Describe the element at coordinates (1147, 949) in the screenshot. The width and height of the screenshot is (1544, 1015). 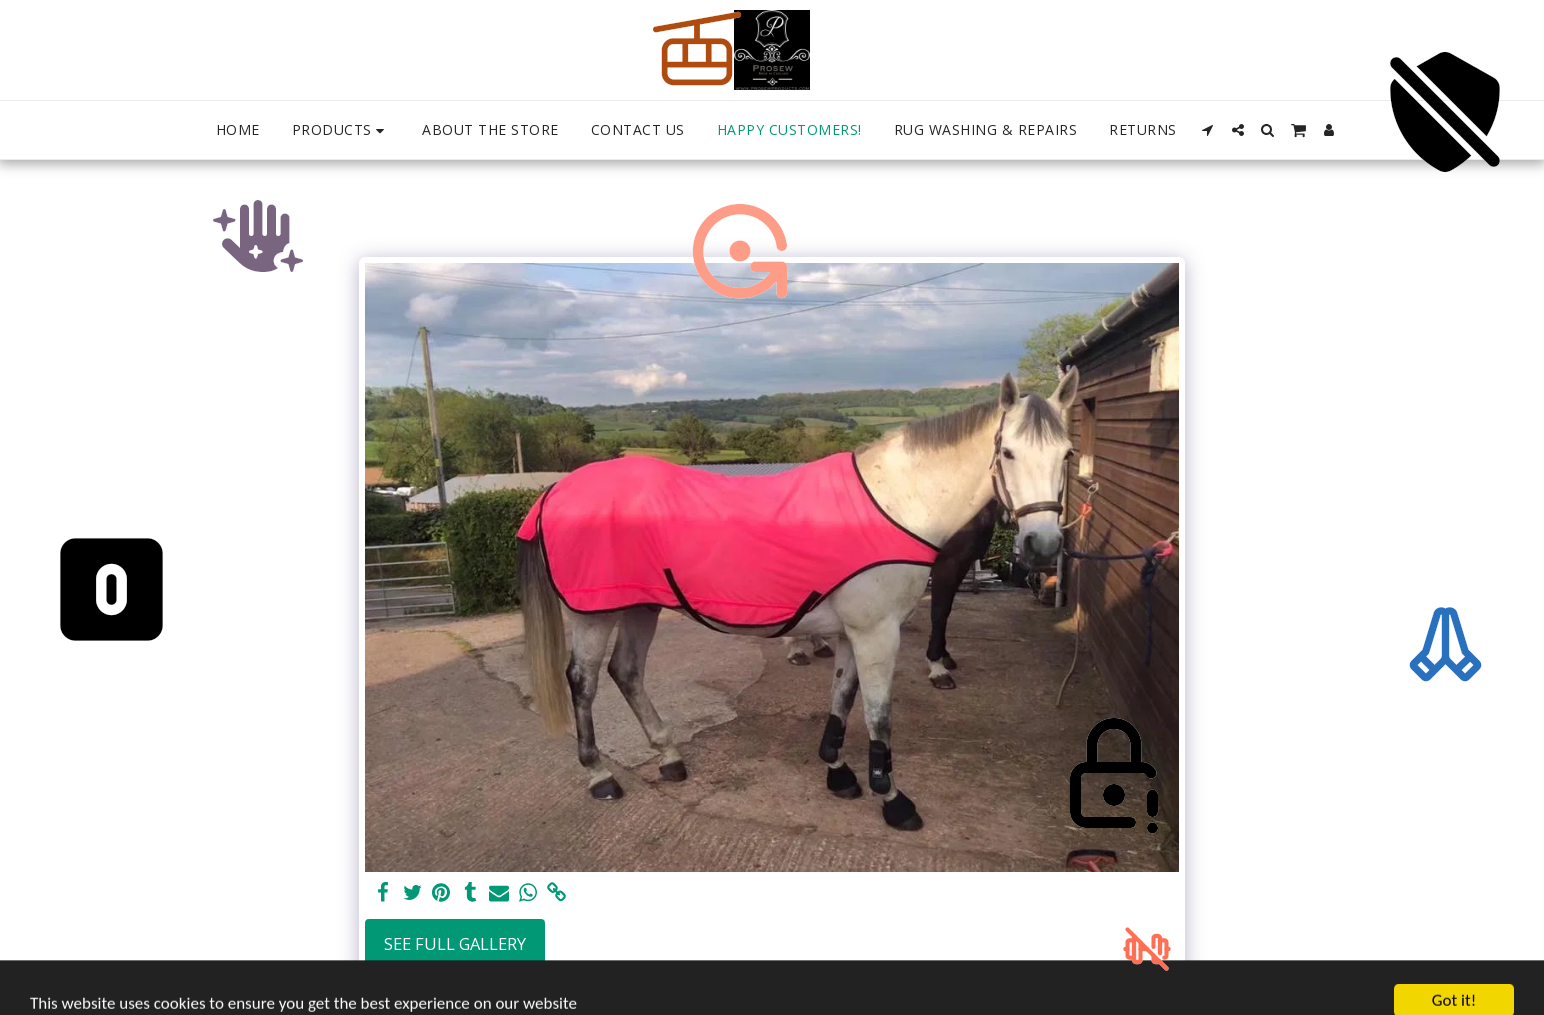
I see `disable workout tracking` at that location.